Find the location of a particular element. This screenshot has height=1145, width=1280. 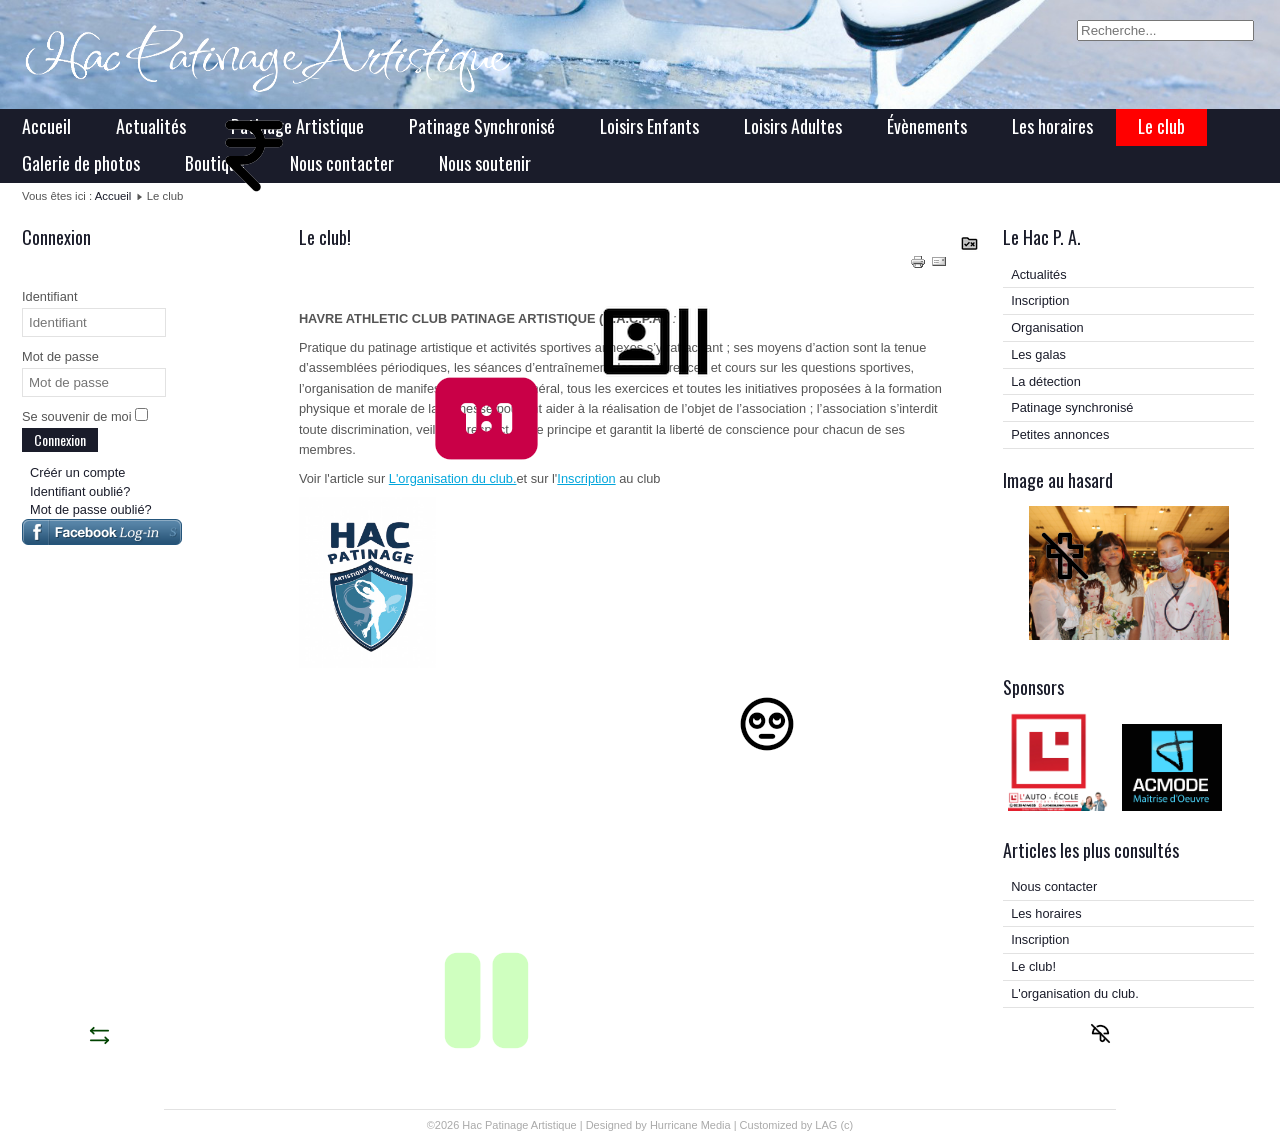

access folder with validation rules is located at coordinates (969, 243).